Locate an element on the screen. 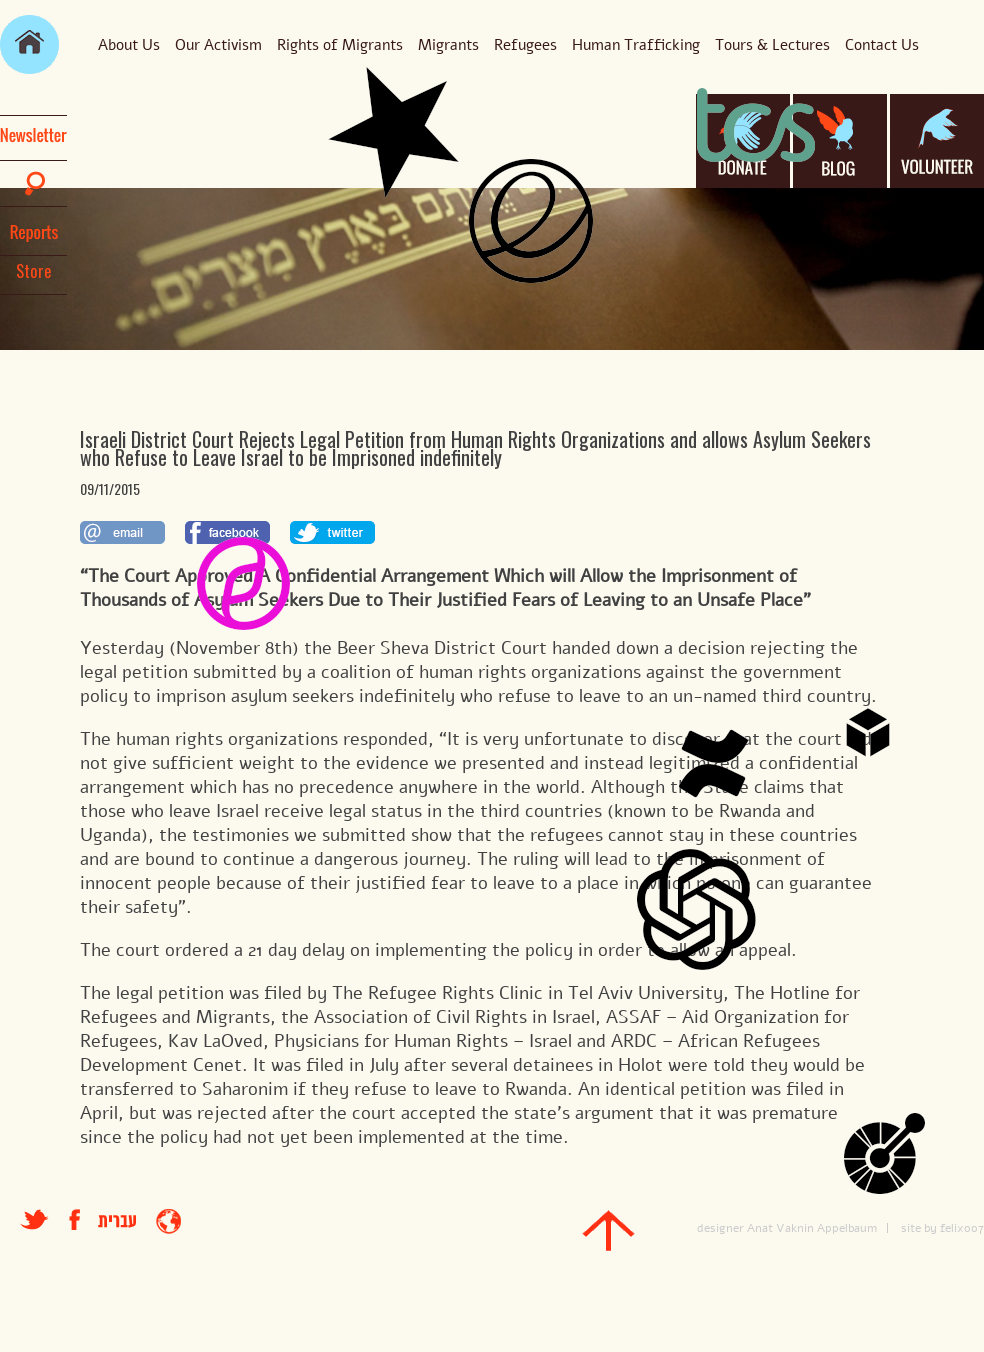 This screenshot has height=1352, width=984. access riseup secure email and communication services is located at coordinates (393, 132).